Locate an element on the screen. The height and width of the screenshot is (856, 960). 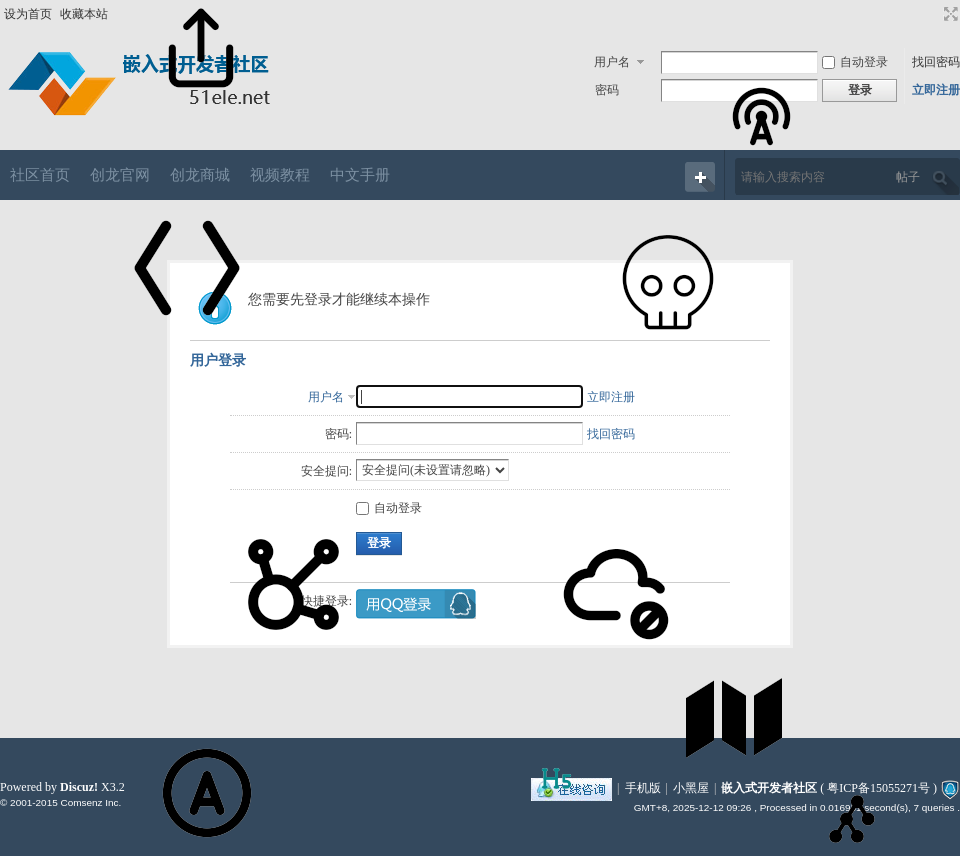
view hierarchical data structure is located at coordinates (853, 819).